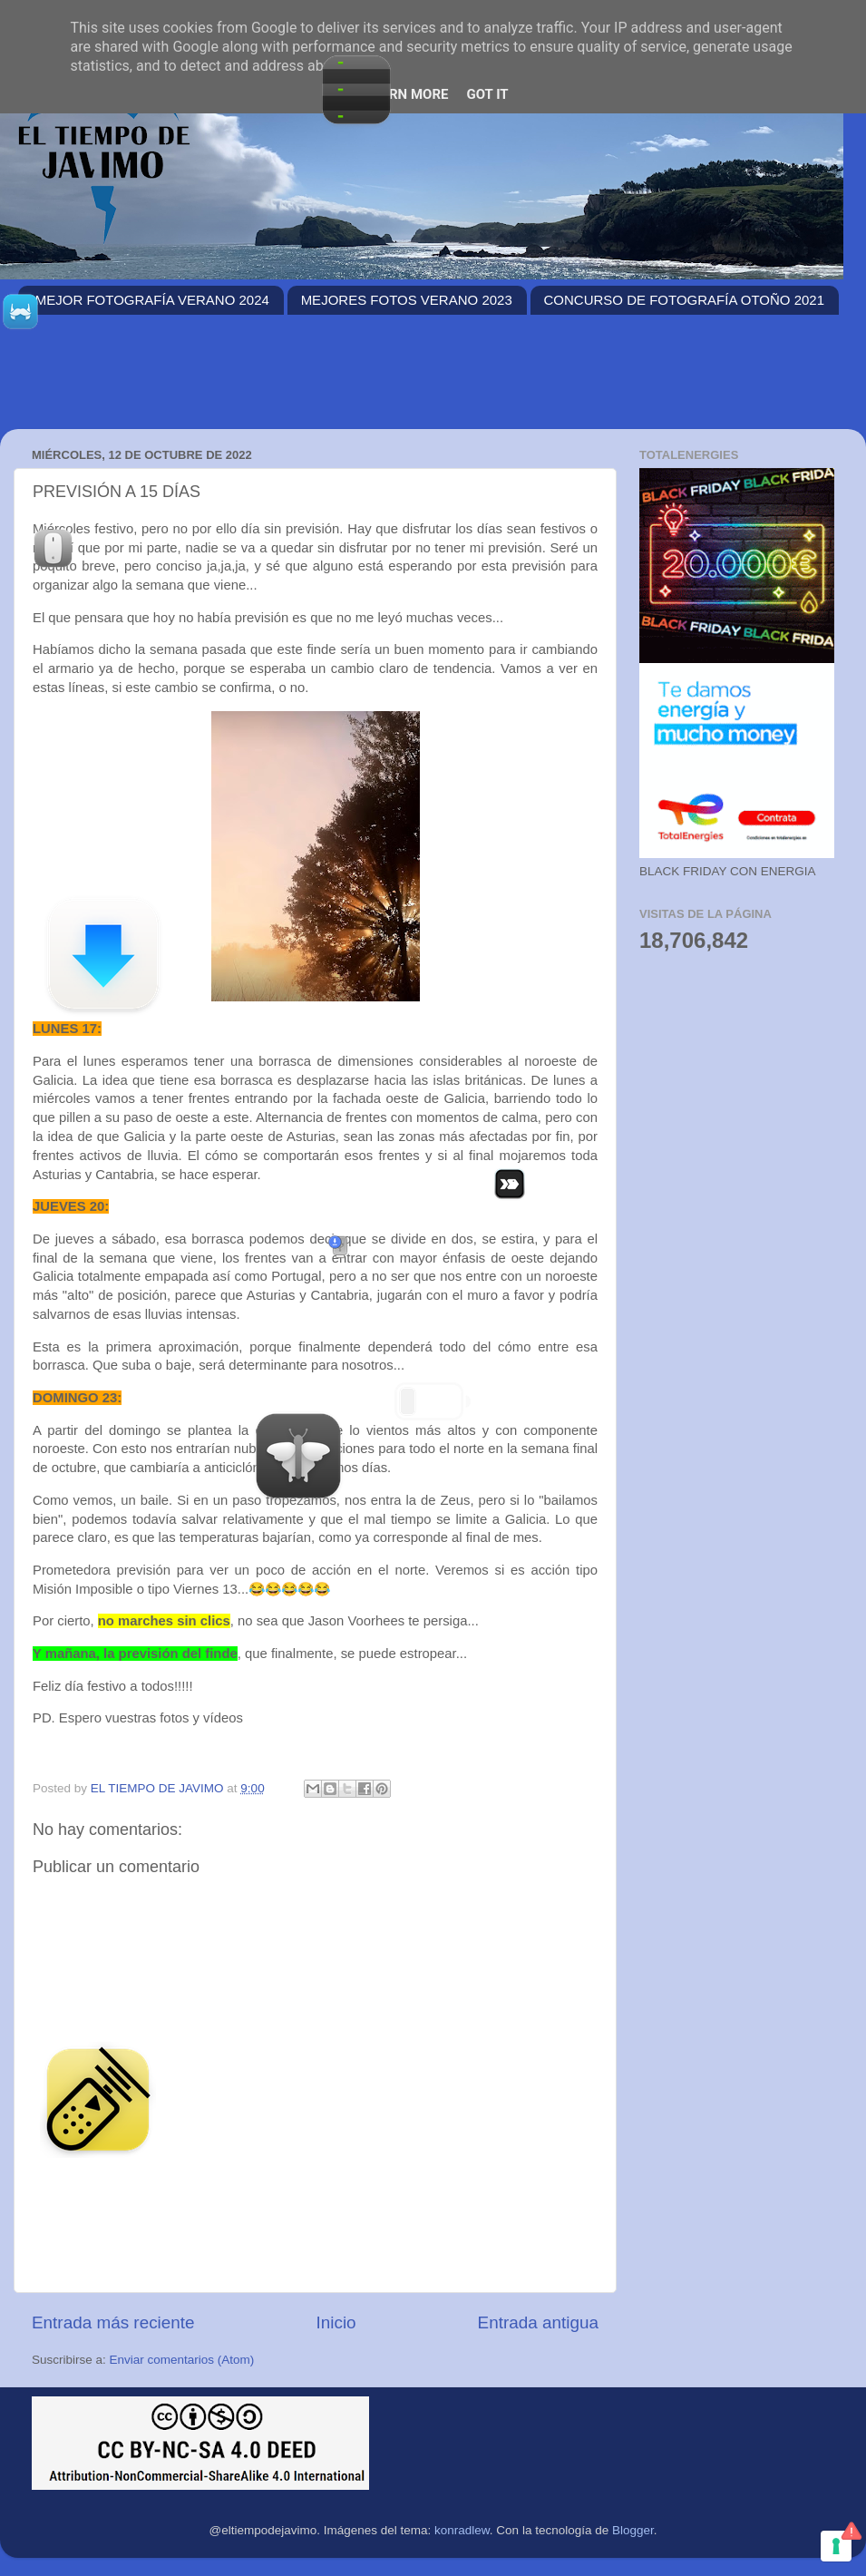  What do you see at coordinates (98, 2100) in the screenshot?
I see `open community remote app` at bounding box center [98, 2100].